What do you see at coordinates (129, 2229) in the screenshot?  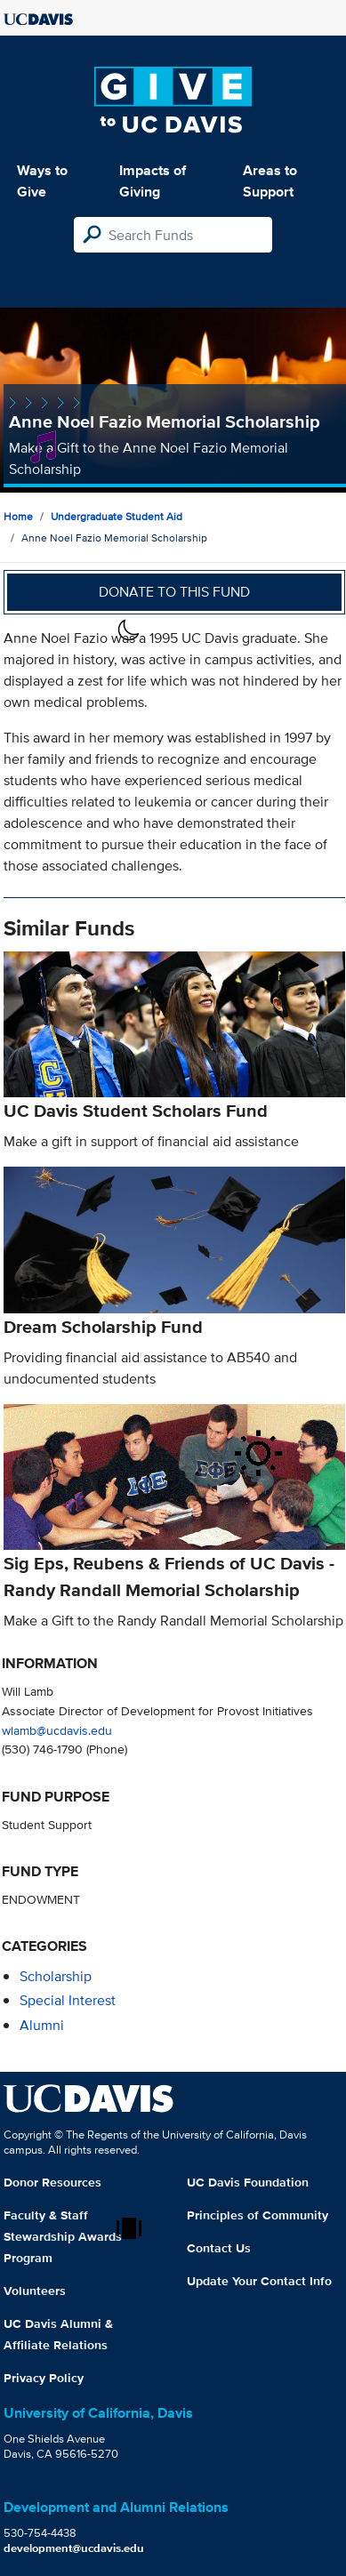 I see `view stories or vertical content feed` at bounding box center [129, 2229].